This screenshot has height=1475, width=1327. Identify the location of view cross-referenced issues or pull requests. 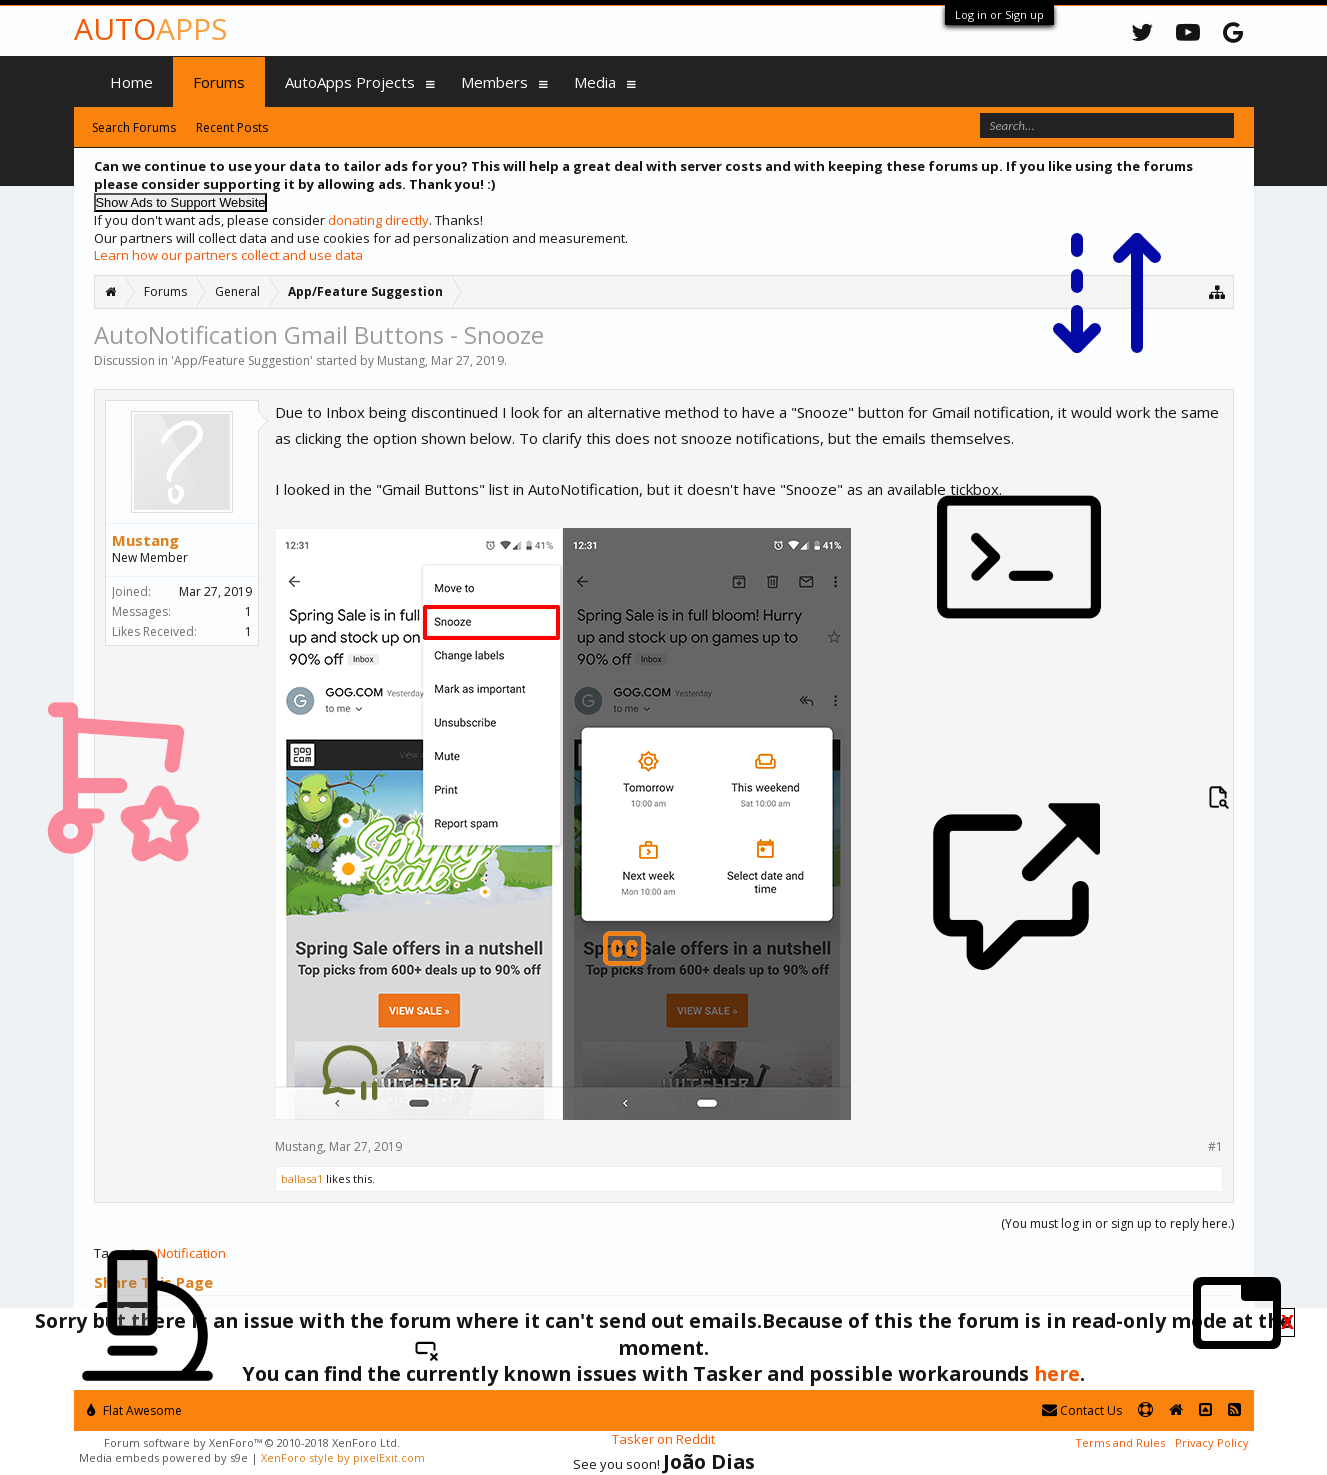
(1011, 881).